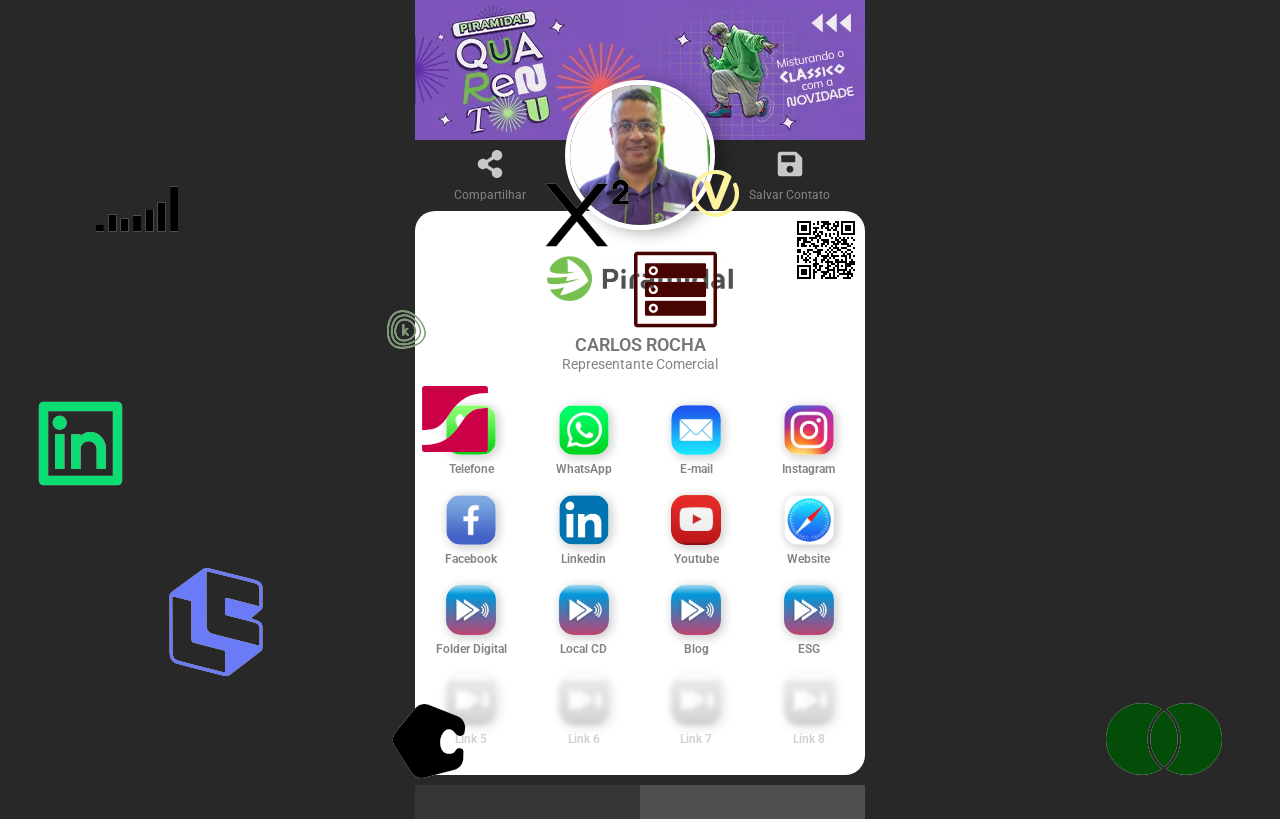 Image resolution: width=1280 pixels, height=819 pixels. What do you see at coordinates (216, 622) in the screenshot?
I see `loot crate subscription service logo` at bounding box center [216, 622].